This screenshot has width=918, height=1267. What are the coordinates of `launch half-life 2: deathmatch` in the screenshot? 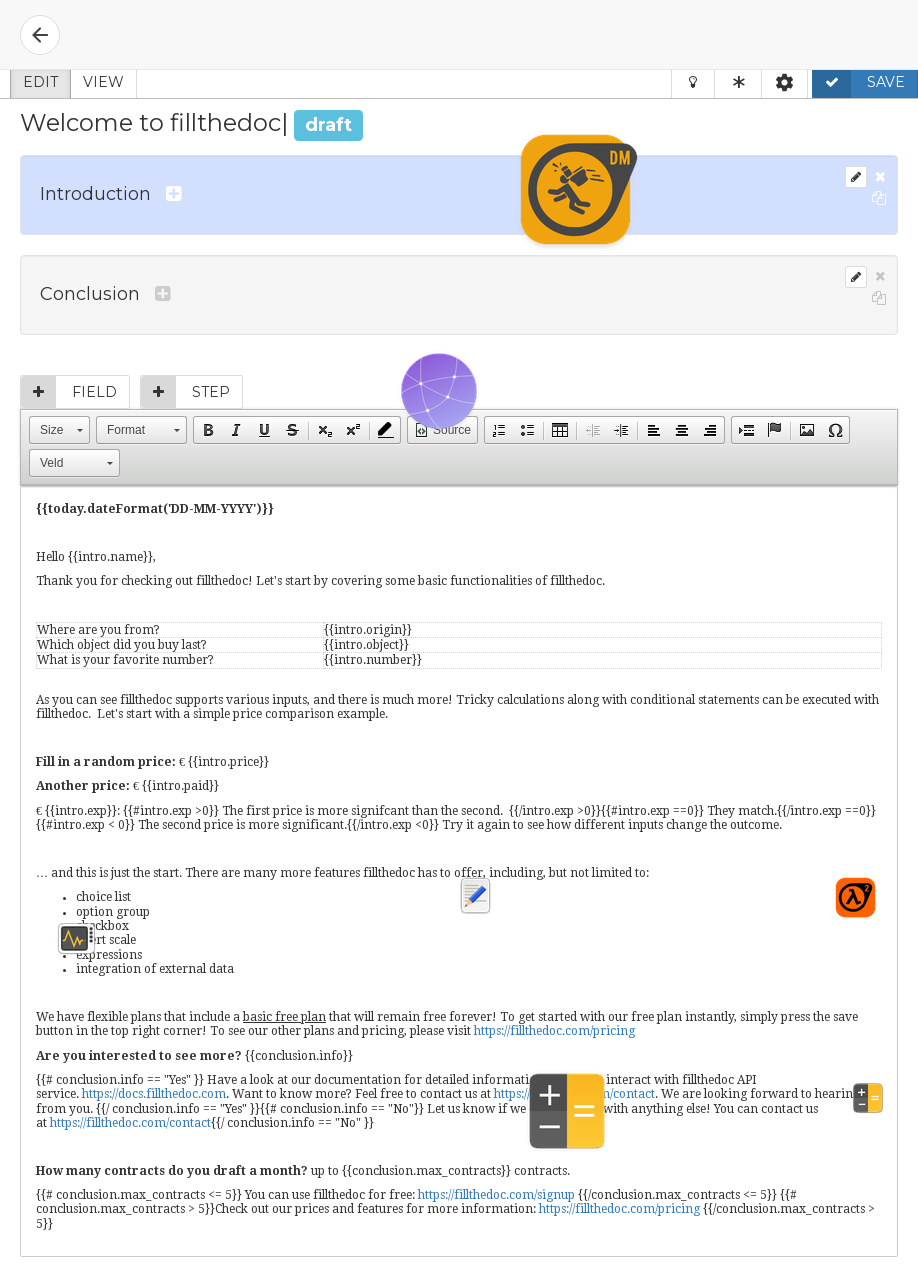 It's located at (575, 189).